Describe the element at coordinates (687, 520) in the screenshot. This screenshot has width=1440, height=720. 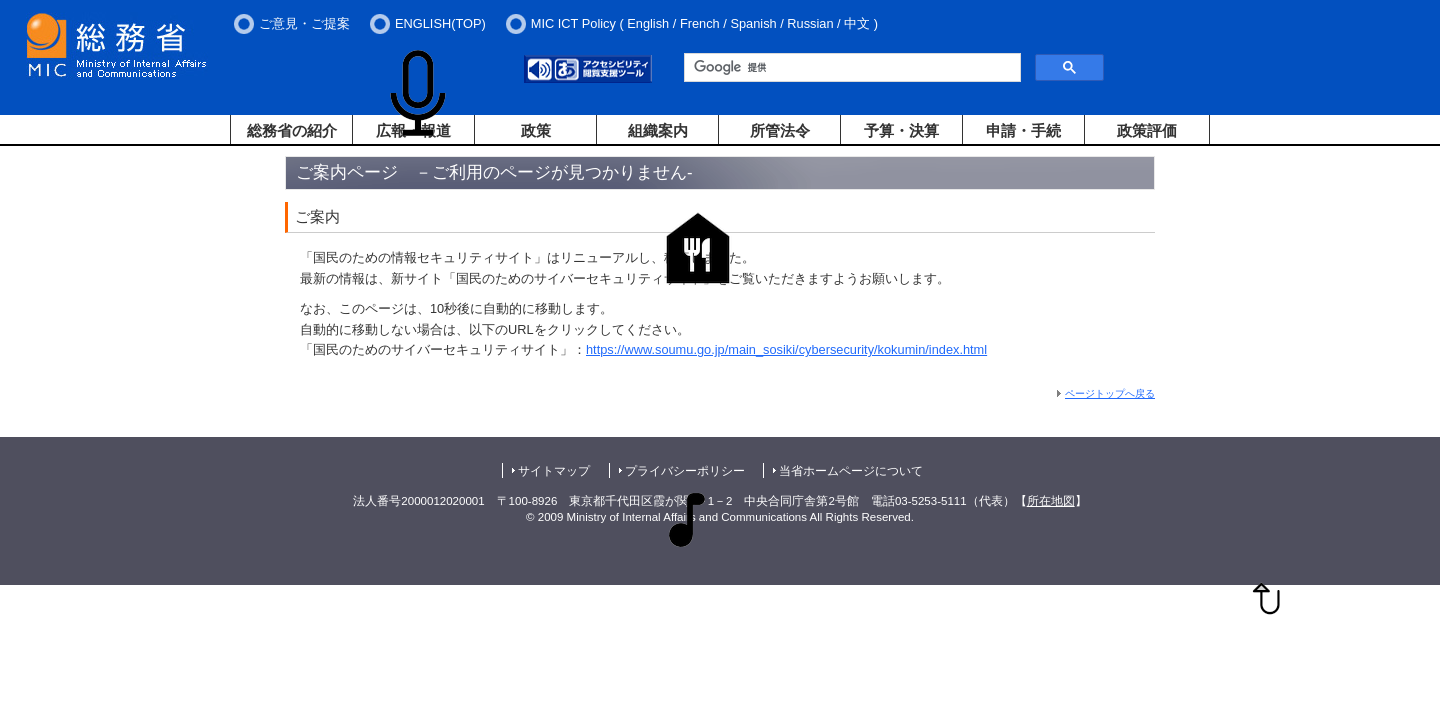
I see `play or access audio content` at that location.